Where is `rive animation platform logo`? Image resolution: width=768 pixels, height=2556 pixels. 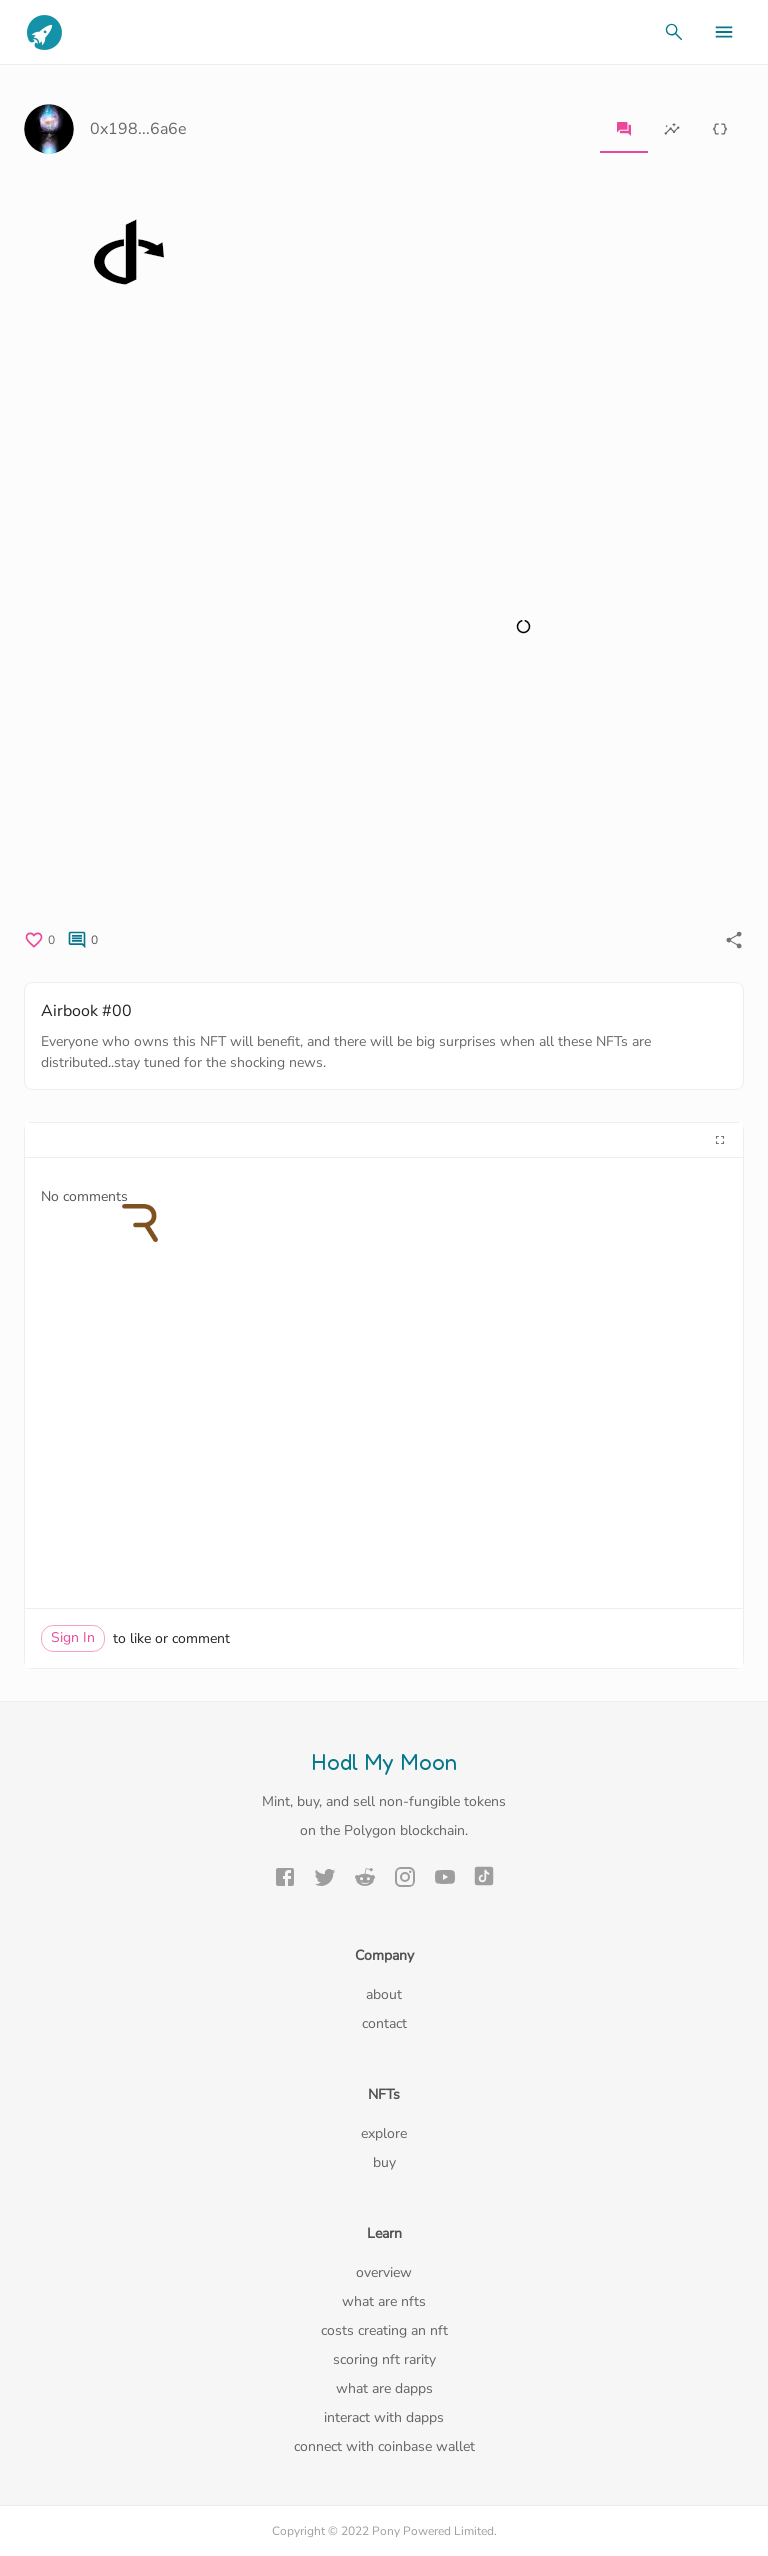 rive animation platform logo is located at coordinates (140, 1223).